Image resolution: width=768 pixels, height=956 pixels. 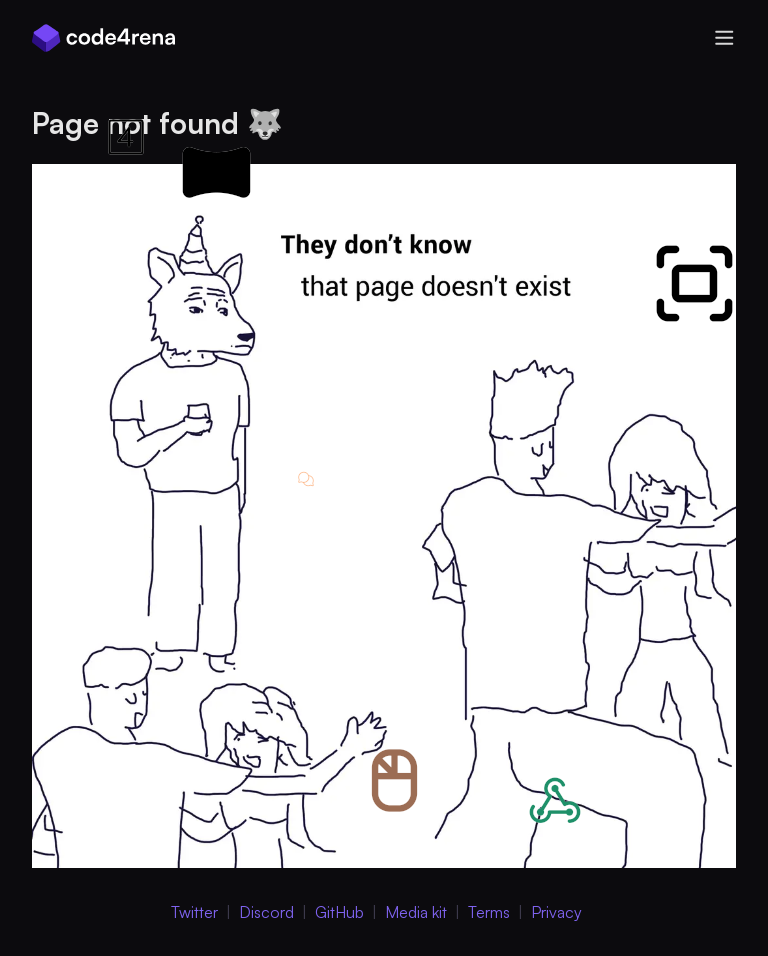 What do you see at coordinates (216, 172) in the screenshot?
I see `switch to panorama photo mode` at bounding box center [216, 172].